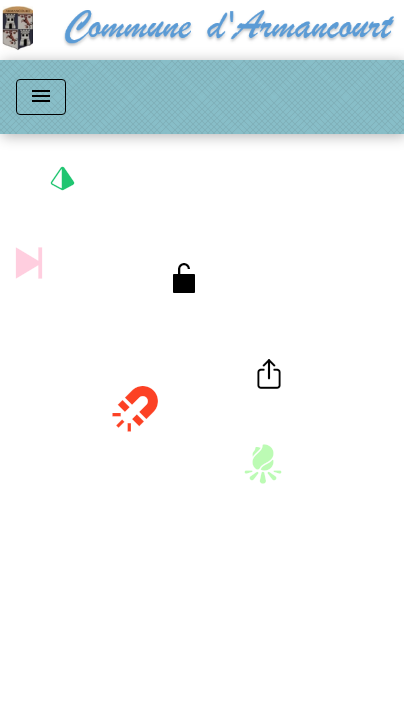 The width and height of the screenshot is (404, 720). Describe the element at coordinates (263, 464) in the screenshot. I see `access campfire or outdoor activity features` at that location.